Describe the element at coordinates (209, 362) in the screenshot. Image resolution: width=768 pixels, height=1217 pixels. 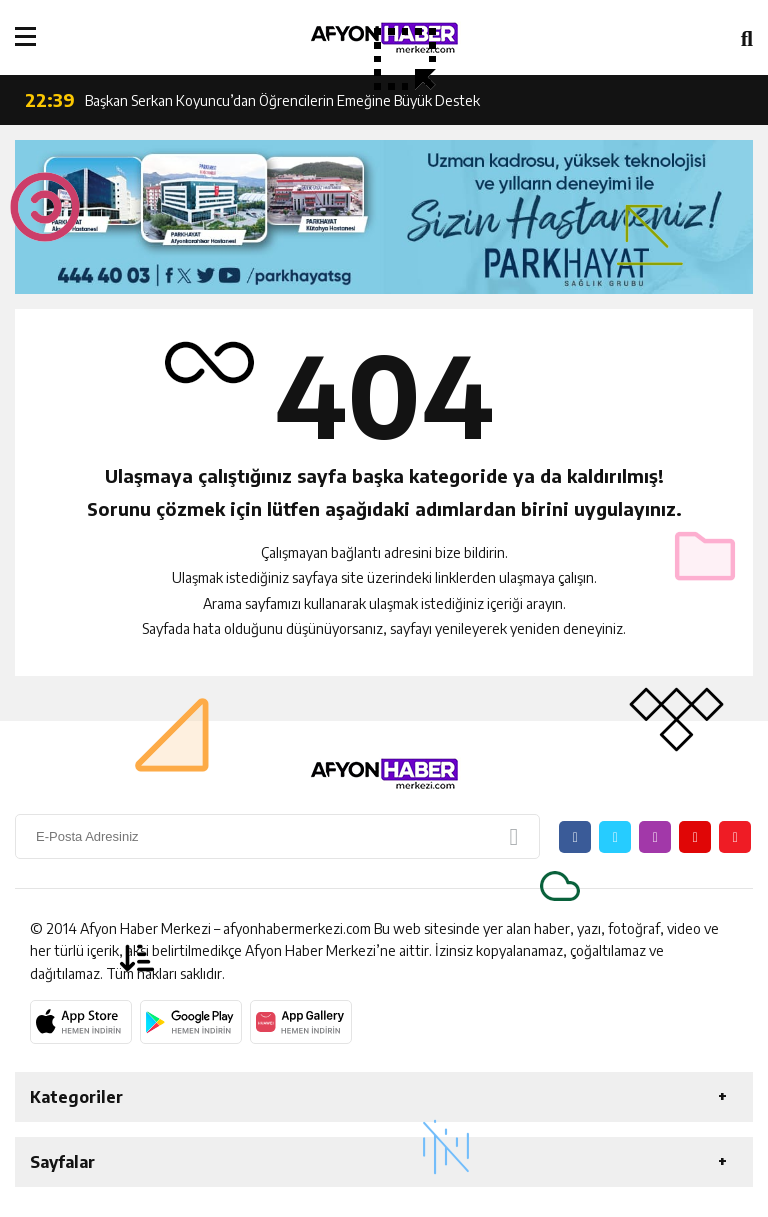
I see `indicates unlimited or infinite content` at that location.